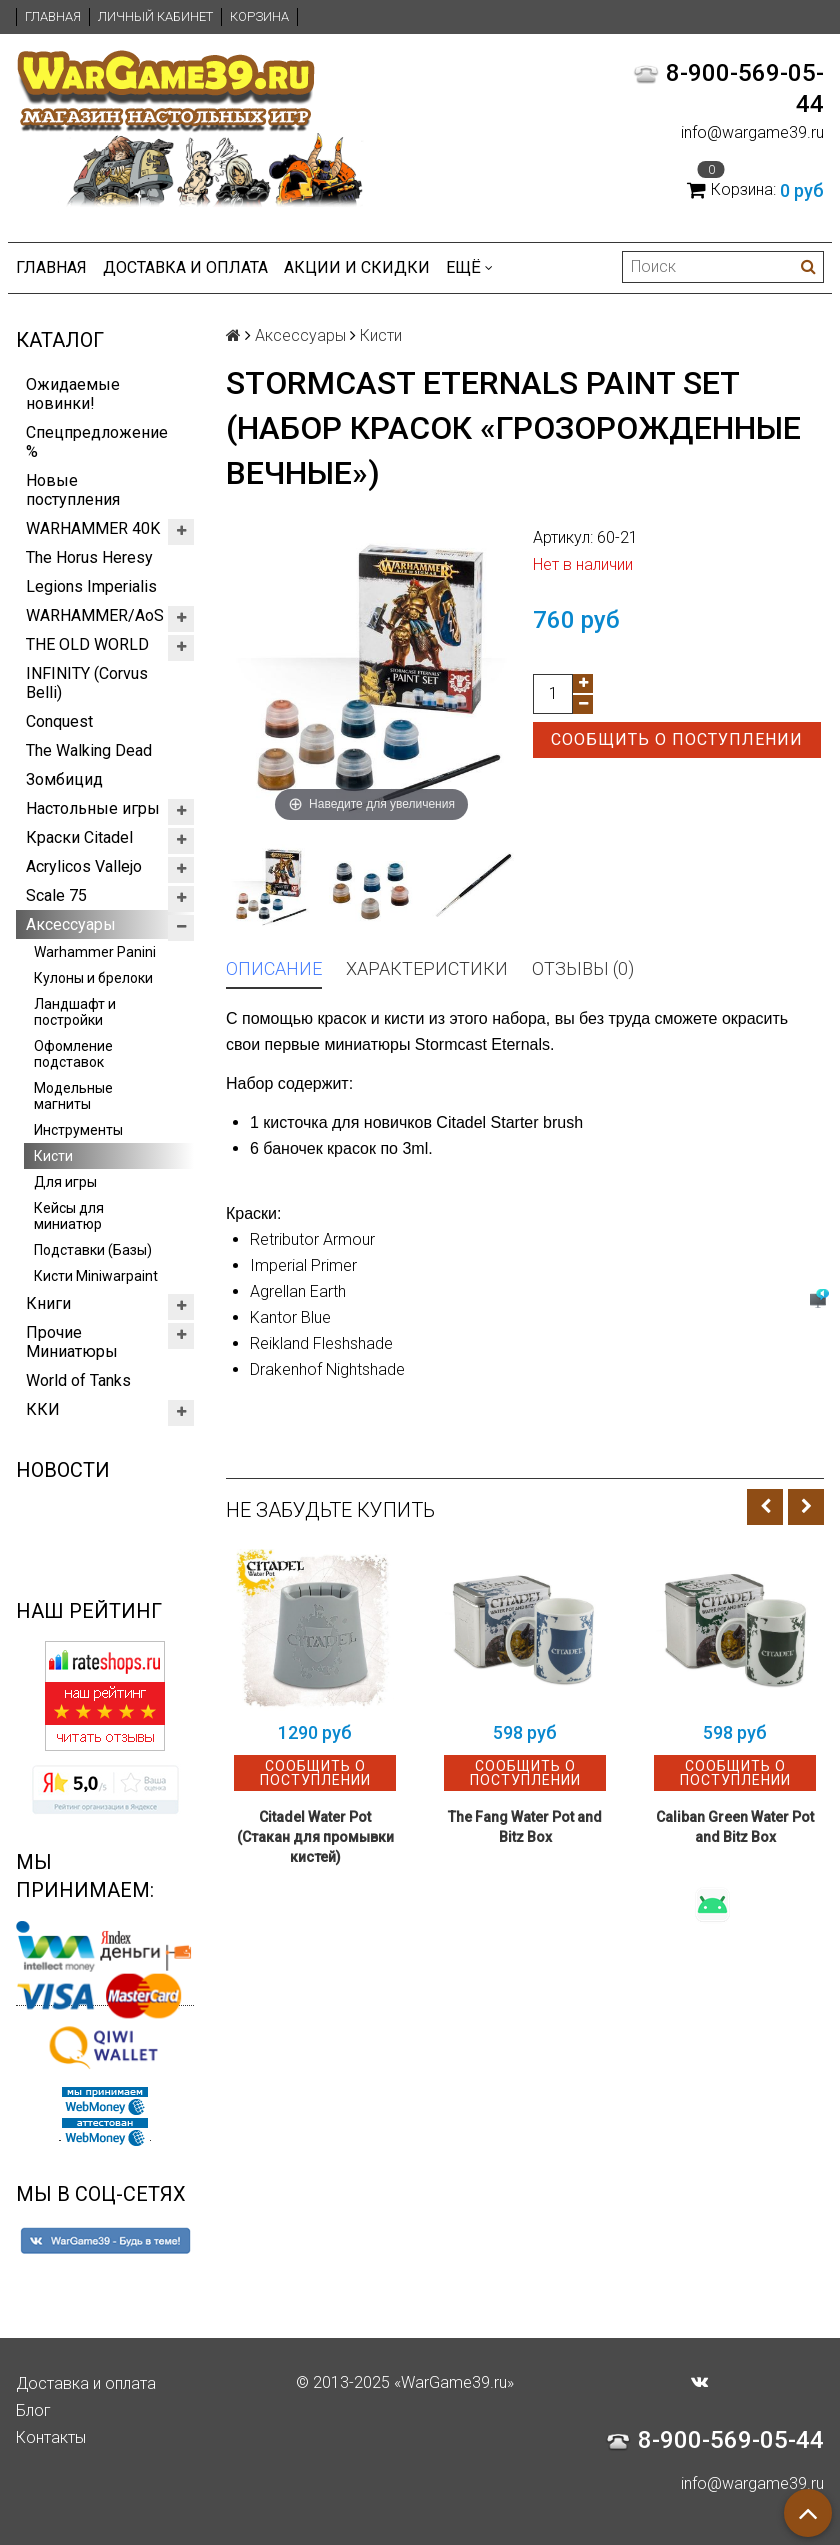  What do you see at coordinates (712, 1904) in the screenshot?
I see `open android app or emulator` at bounding box center [712, 1904].